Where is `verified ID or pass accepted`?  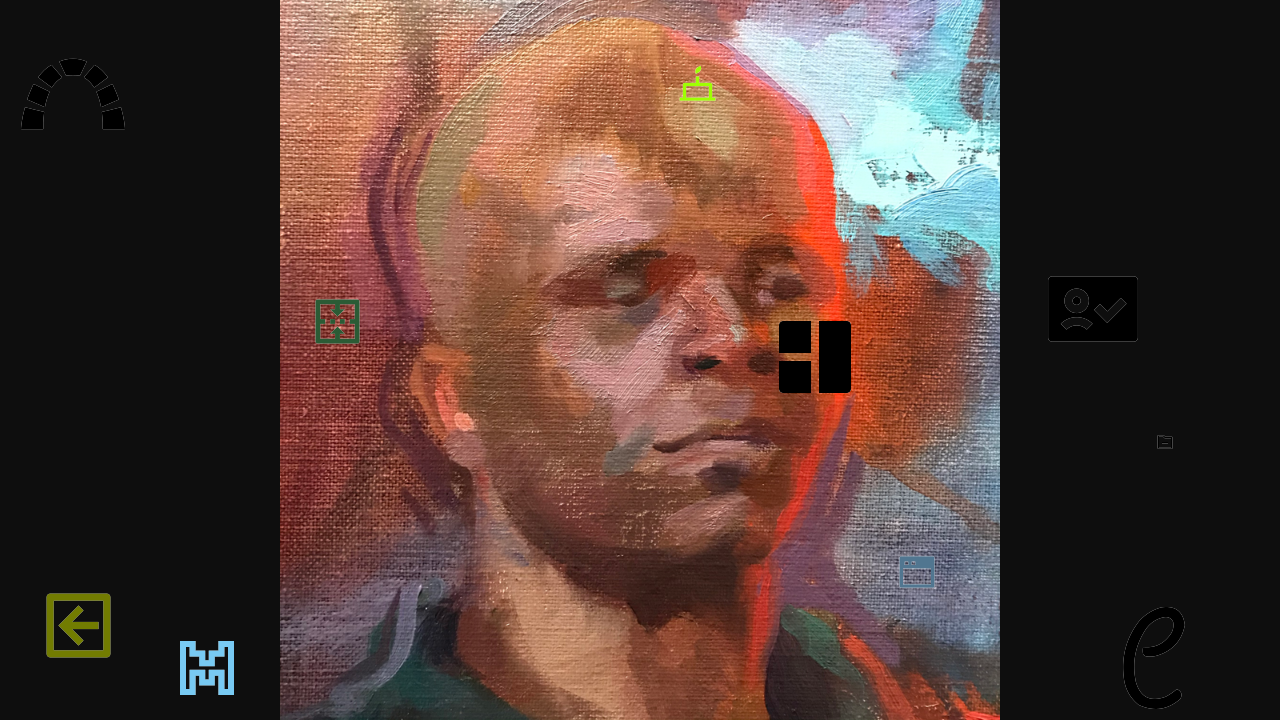
verified ID or pass accepted is located at coordinates (1093, 309).